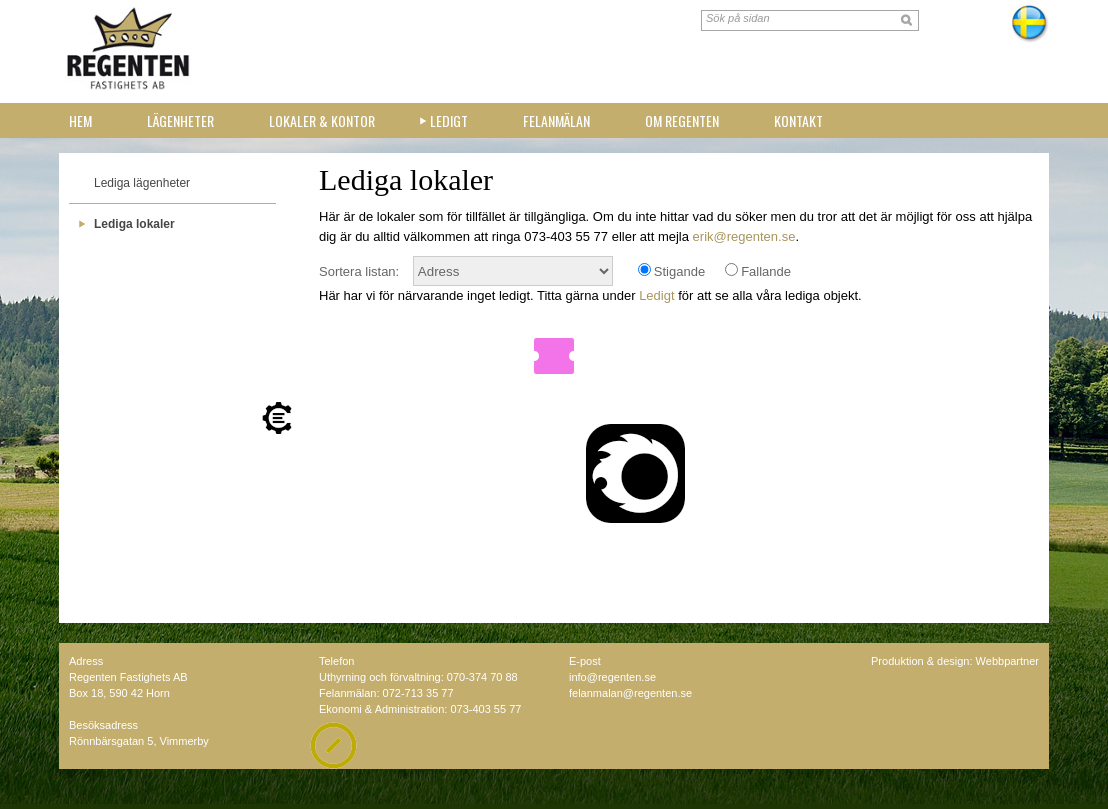  What do you see at coordinates (554, 356) in the screenshot?
I see `view your tickets or passes` at bounding box center [554, 356].